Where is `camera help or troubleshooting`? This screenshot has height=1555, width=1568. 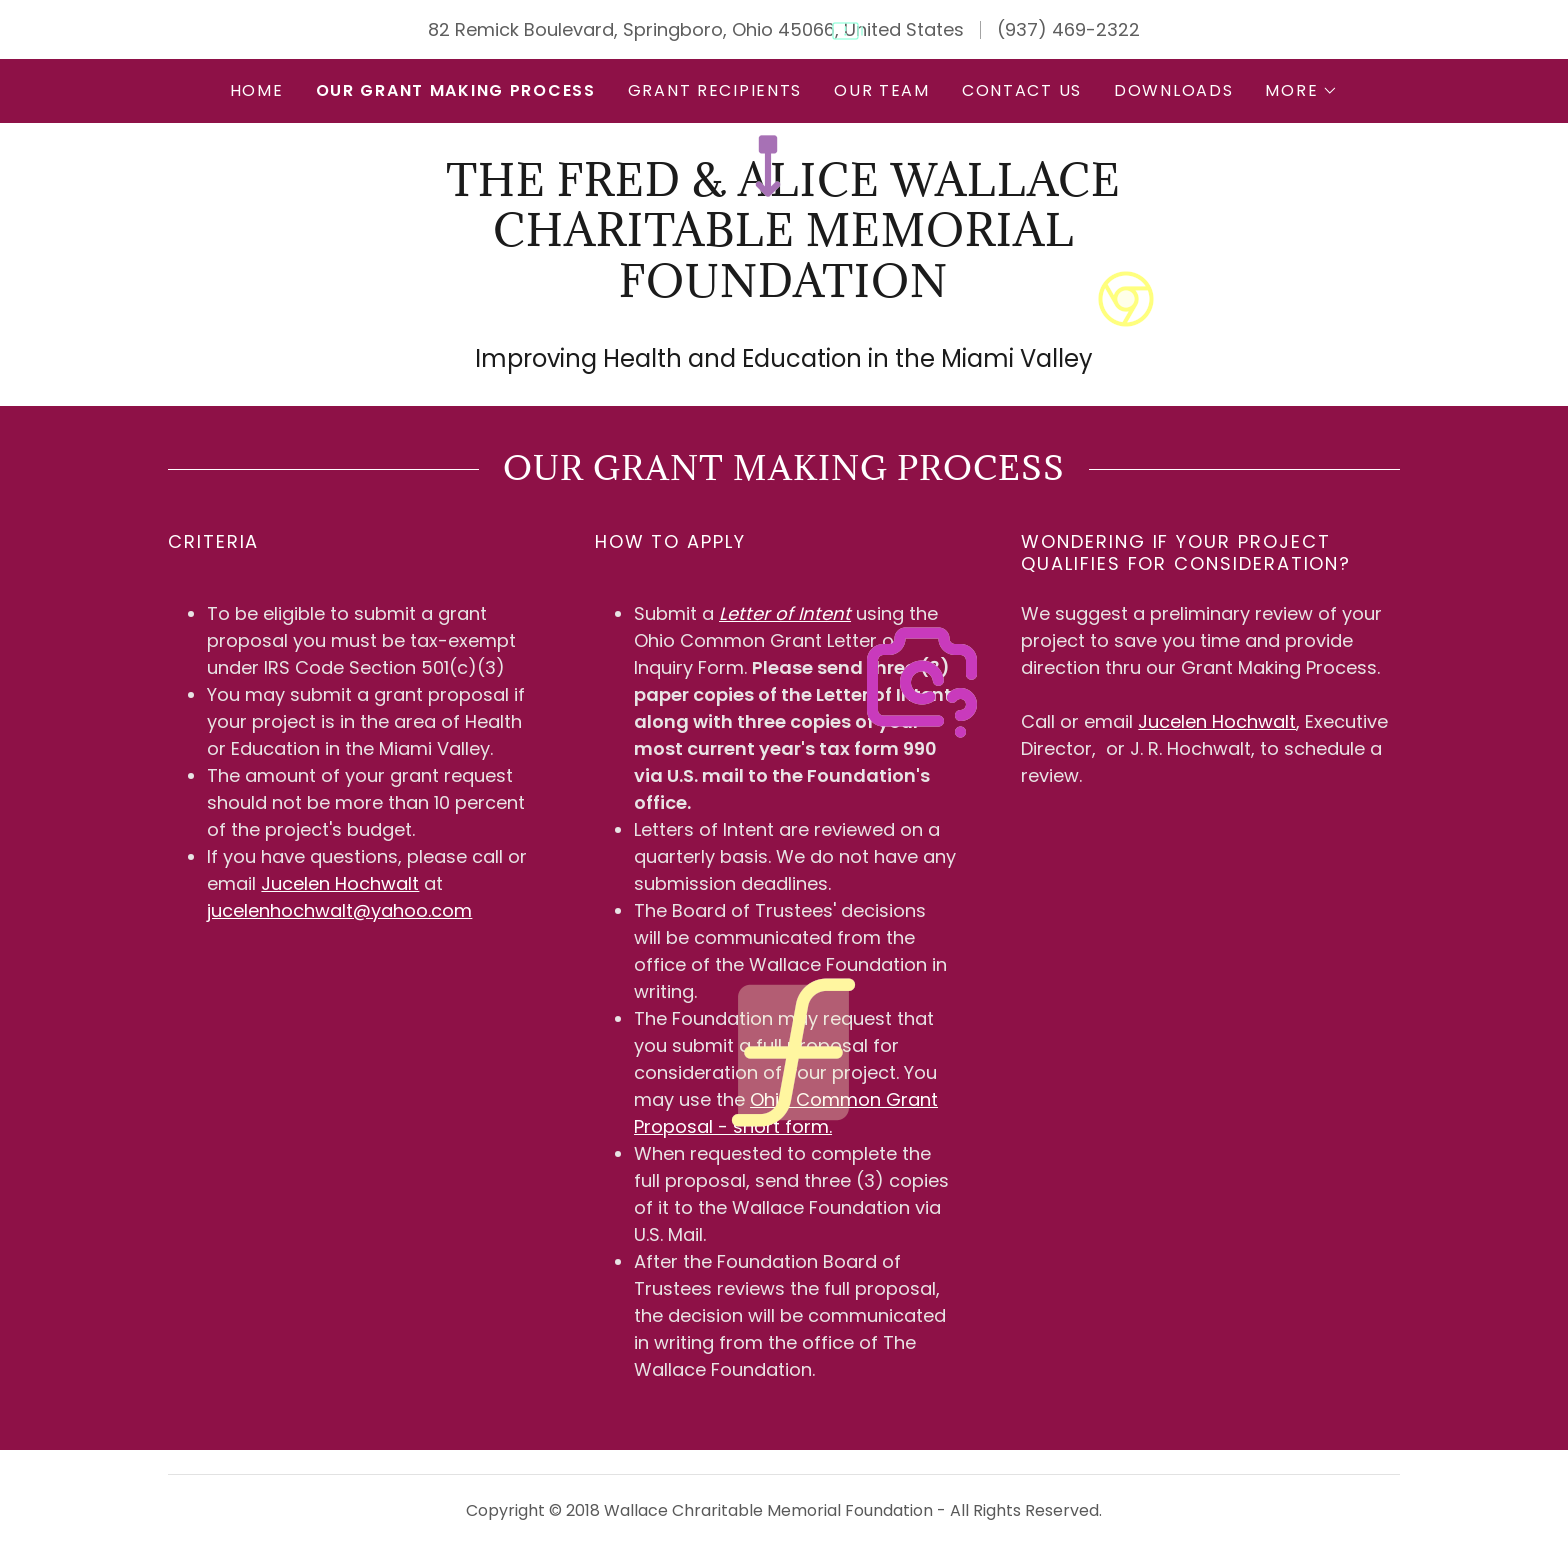
camera help or troubleshooting is located at coordinates (922, 677).